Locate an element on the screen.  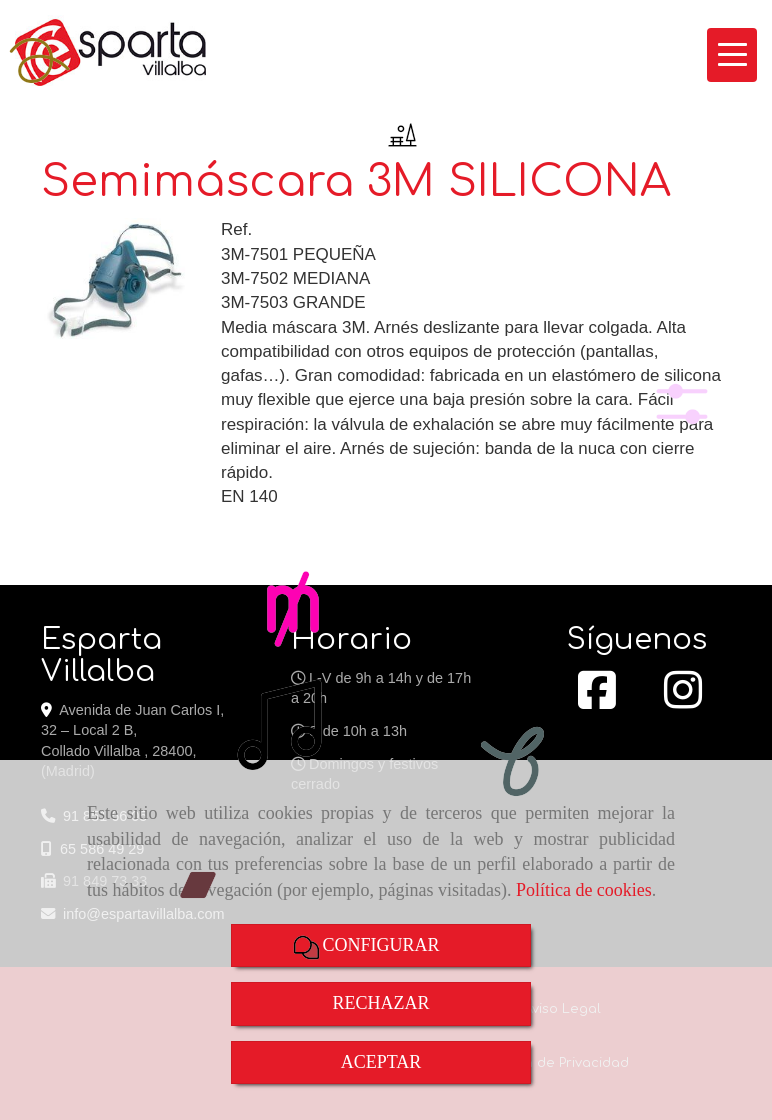
indicates currency in Ethiopian birr is located at coordinates (293, 609).